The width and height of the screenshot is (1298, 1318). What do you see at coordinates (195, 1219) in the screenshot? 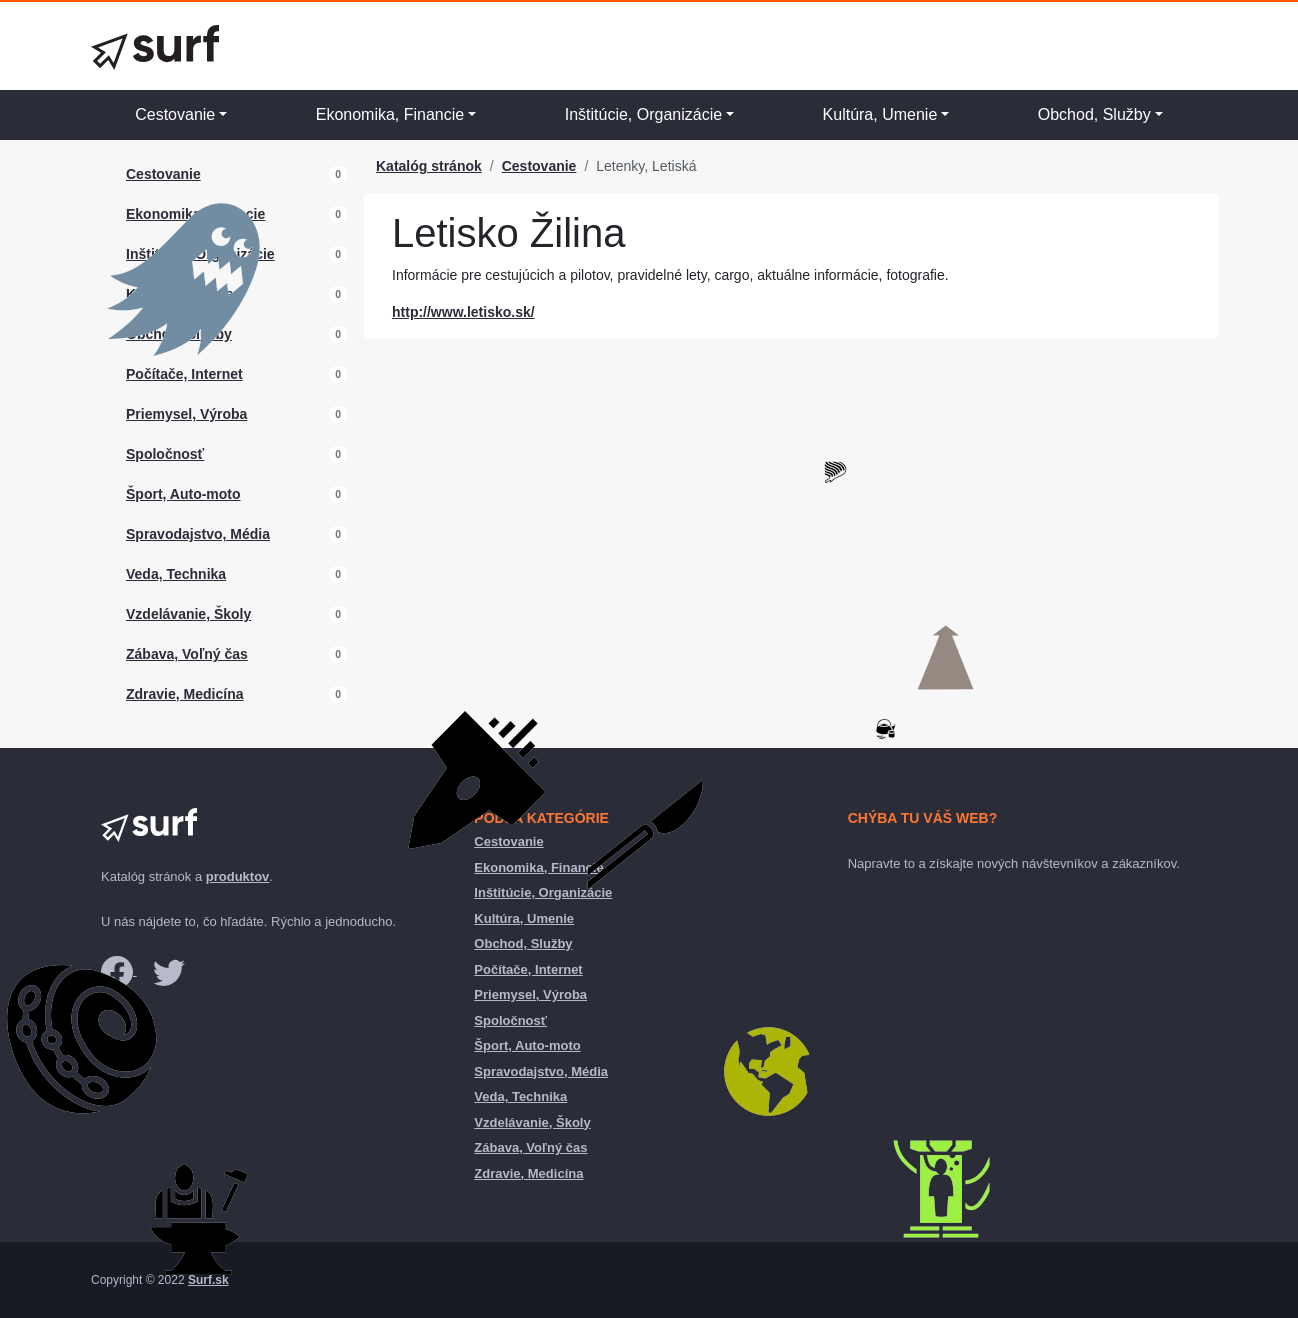
I see `access the blacksmith shop or crafting station` at bounding box center [195, 1219].